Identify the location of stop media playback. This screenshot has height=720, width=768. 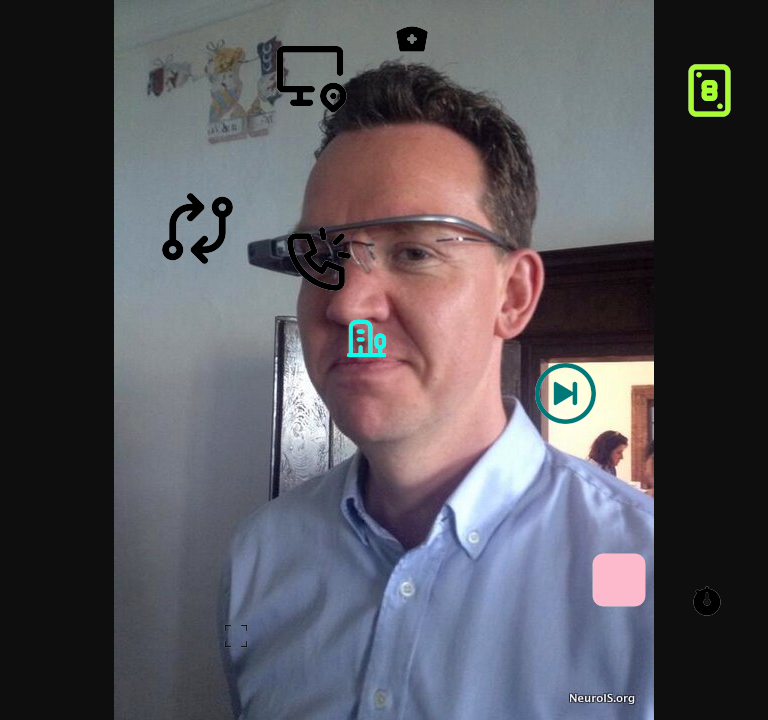
(619, 580).